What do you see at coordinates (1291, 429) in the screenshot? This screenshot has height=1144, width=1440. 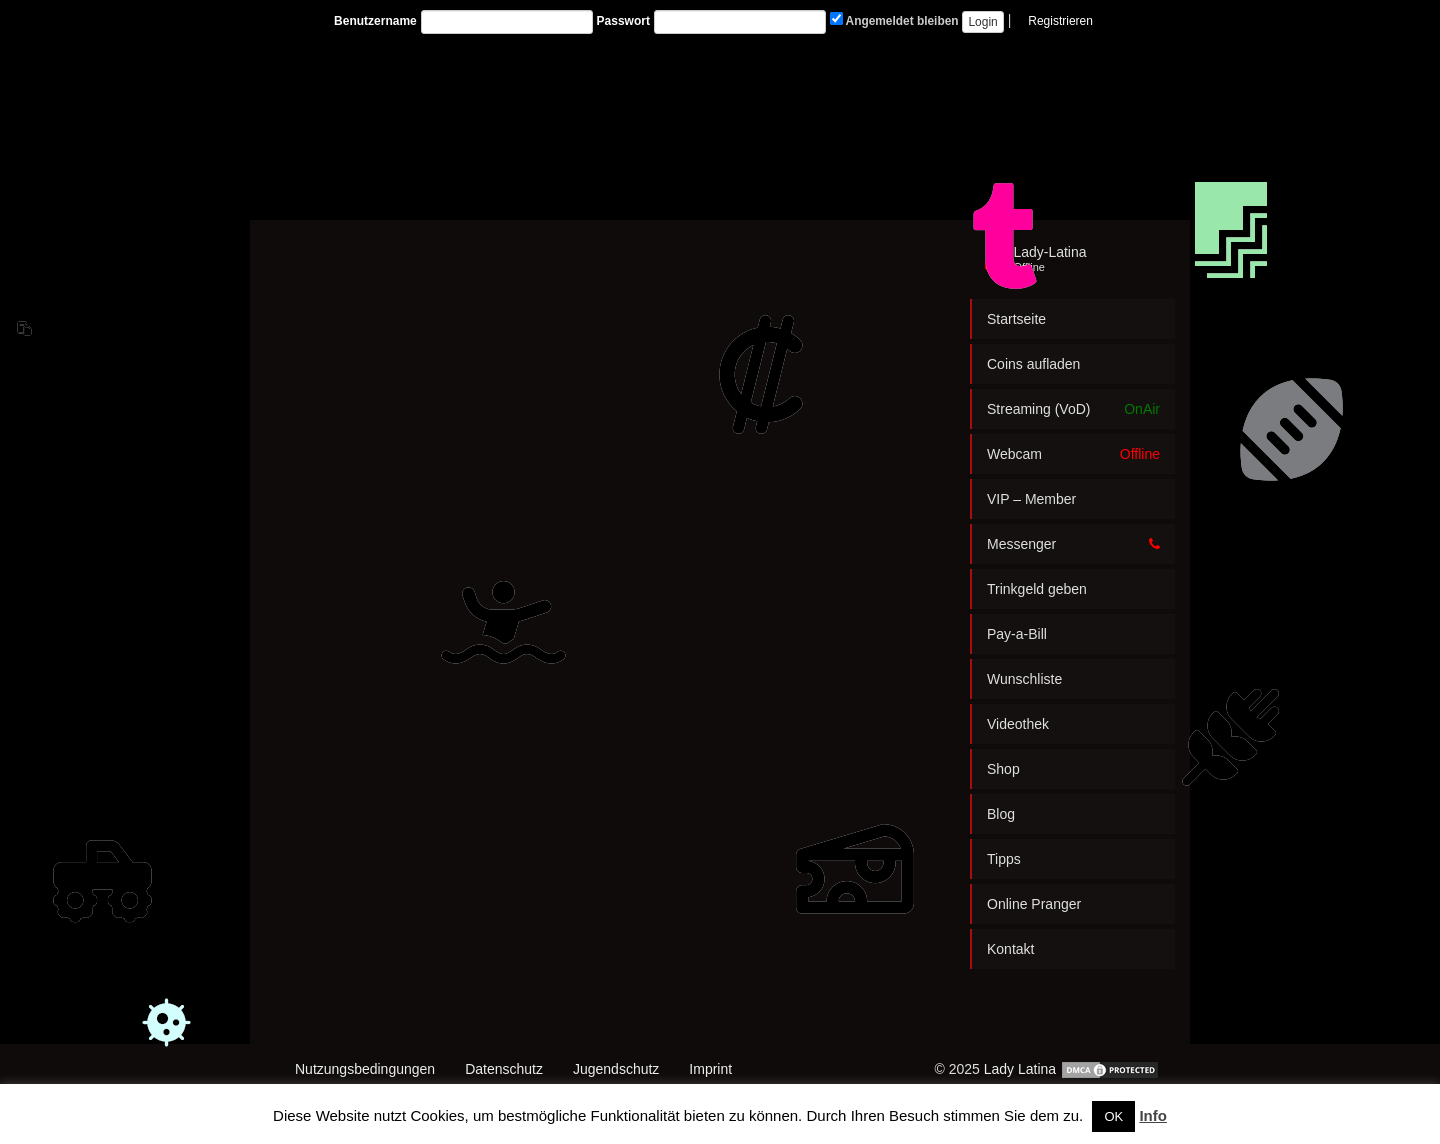 I see `access football or american sports content` at bounding box center [1291, 429].